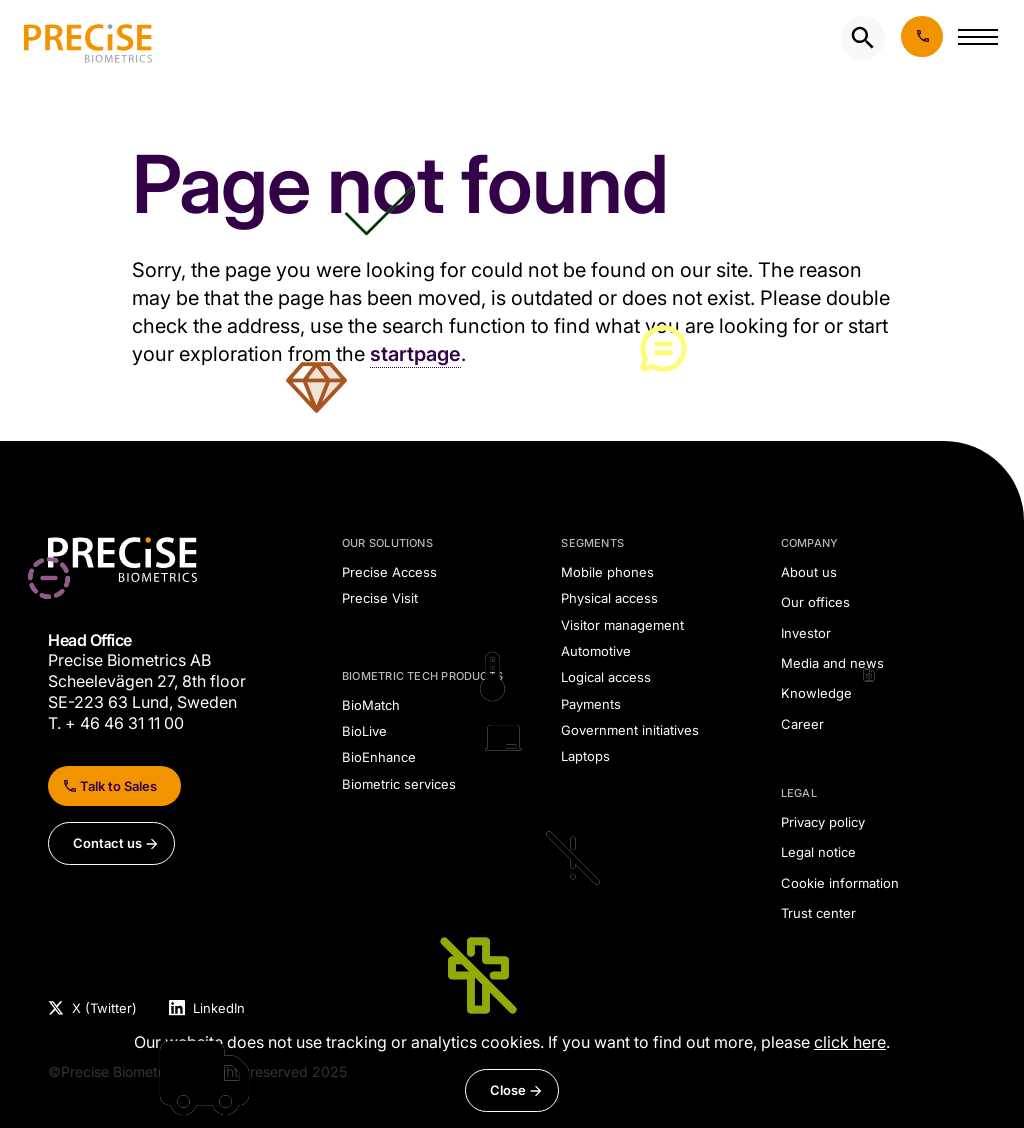  Describe the element at coordinates (573, 858) in the screenshot. I see `disable alert notifications` at that location.